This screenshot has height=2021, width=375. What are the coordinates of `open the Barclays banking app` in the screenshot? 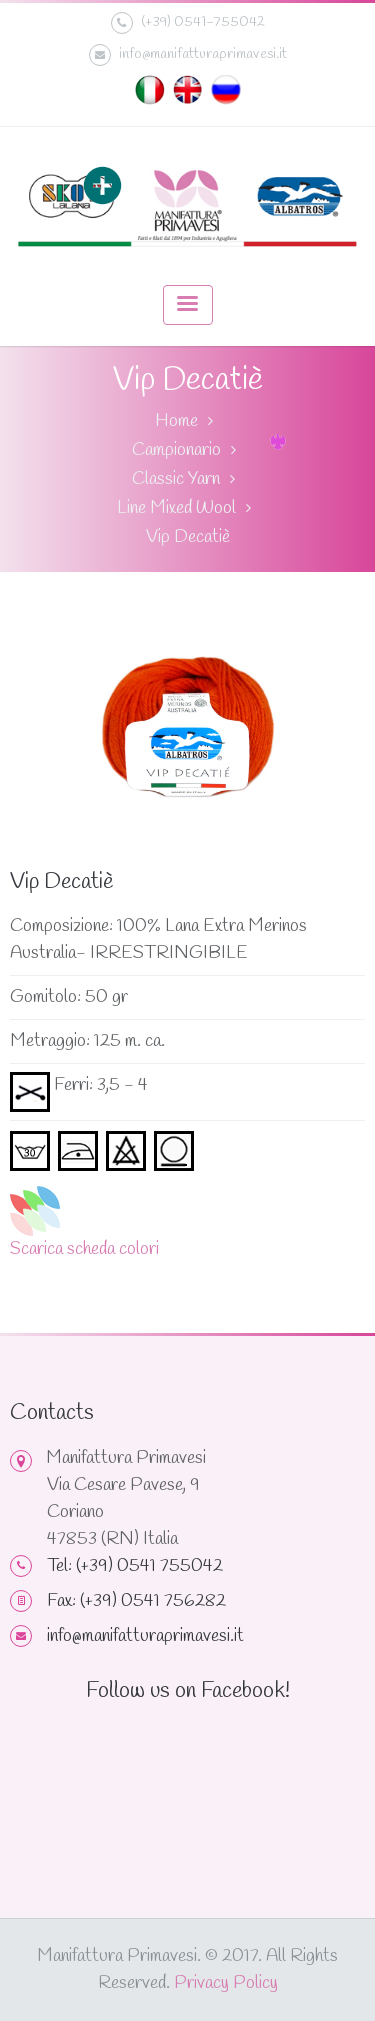 It's located at (278, 442).